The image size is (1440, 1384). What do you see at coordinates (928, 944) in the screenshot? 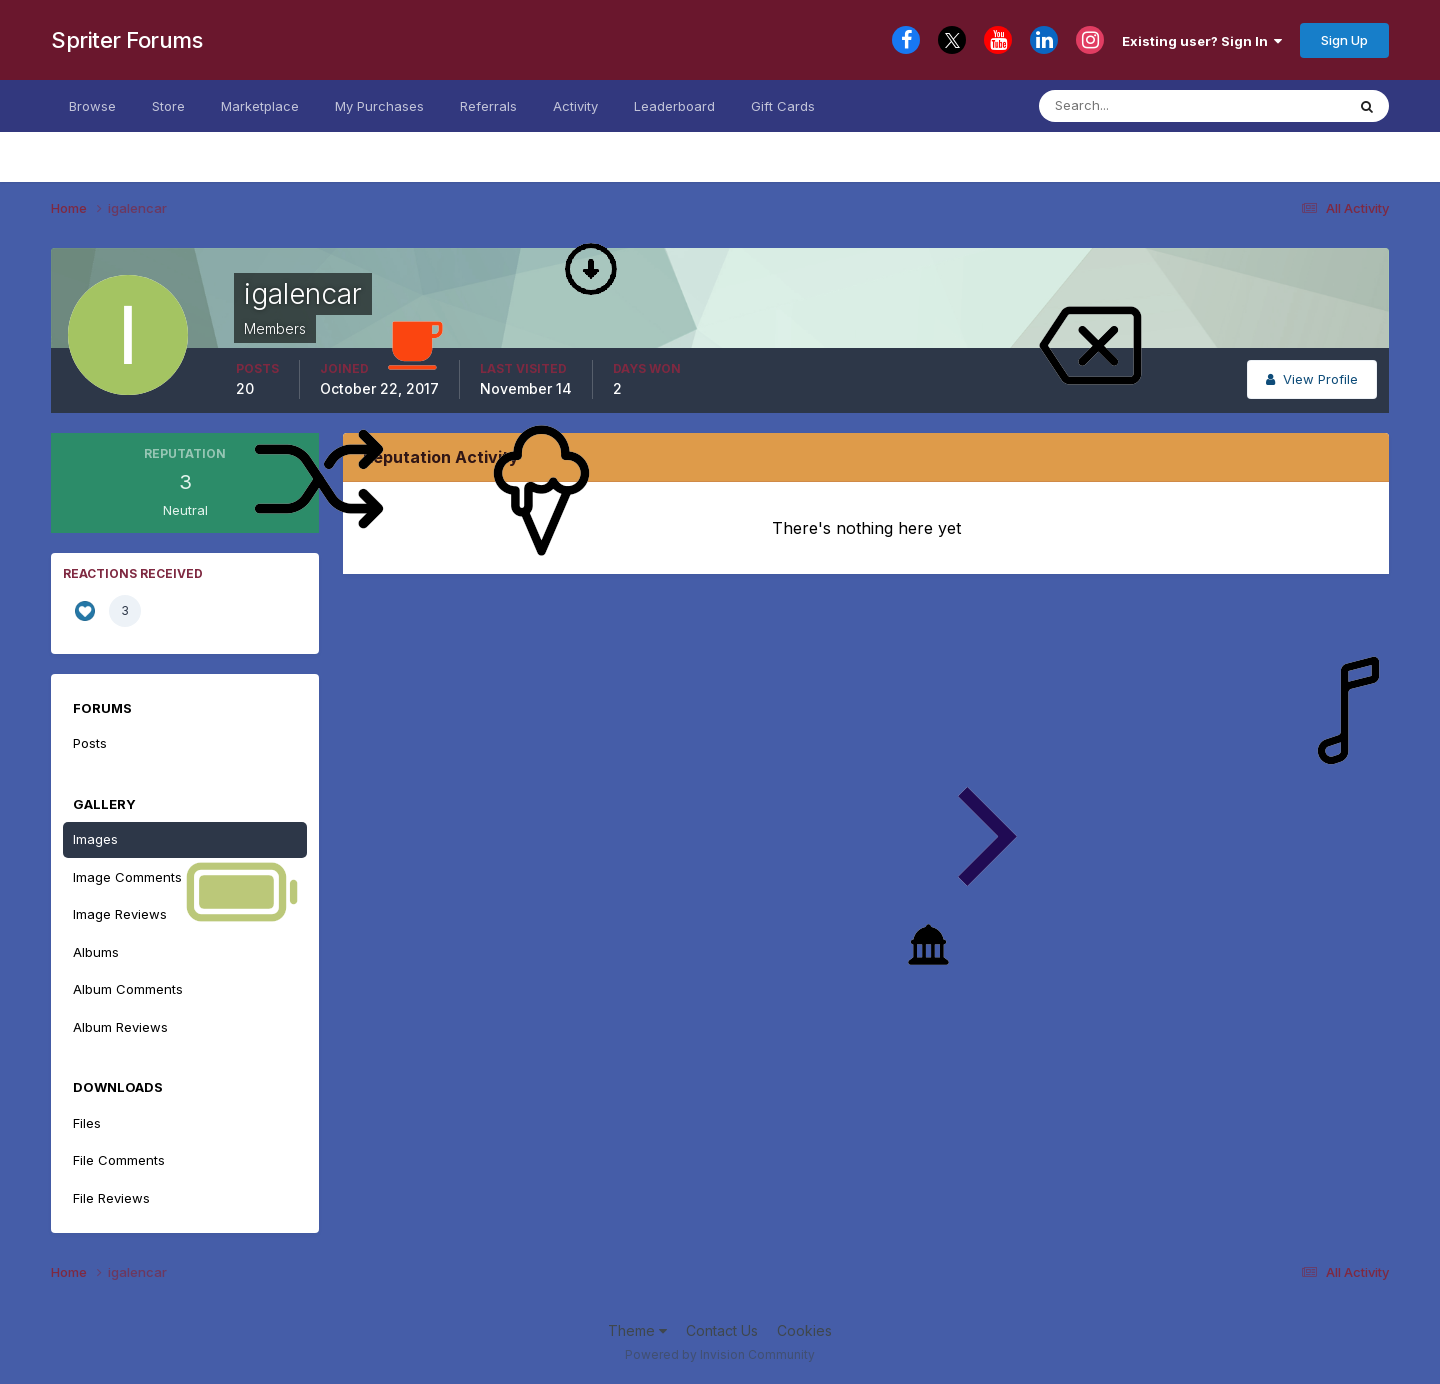
I see `view government or civic services` at bounding box center [928, 944].